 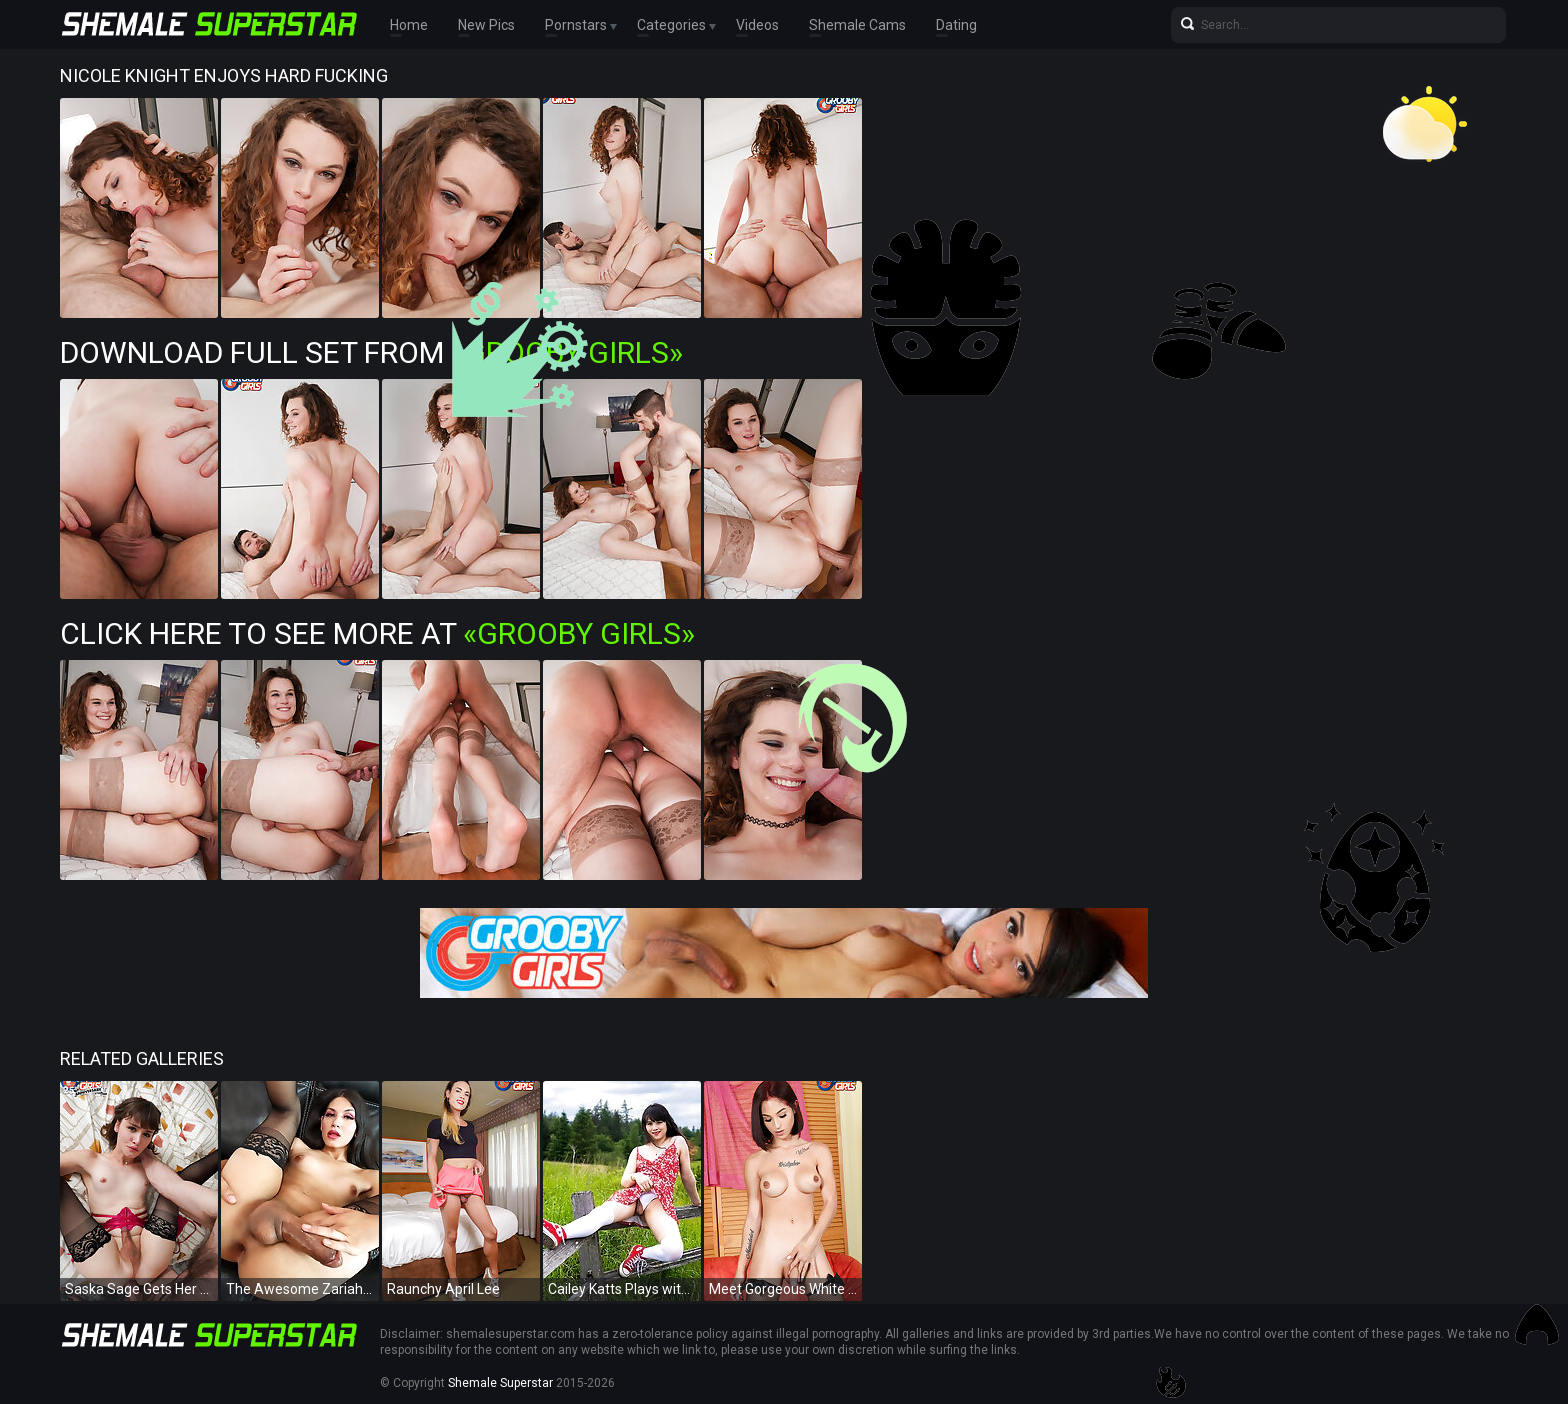 What do you see at coordinates (1425, 124) in the screenshot?
I see `indicates partly cloudy weather conditions` at bounding box center [1425, 124].